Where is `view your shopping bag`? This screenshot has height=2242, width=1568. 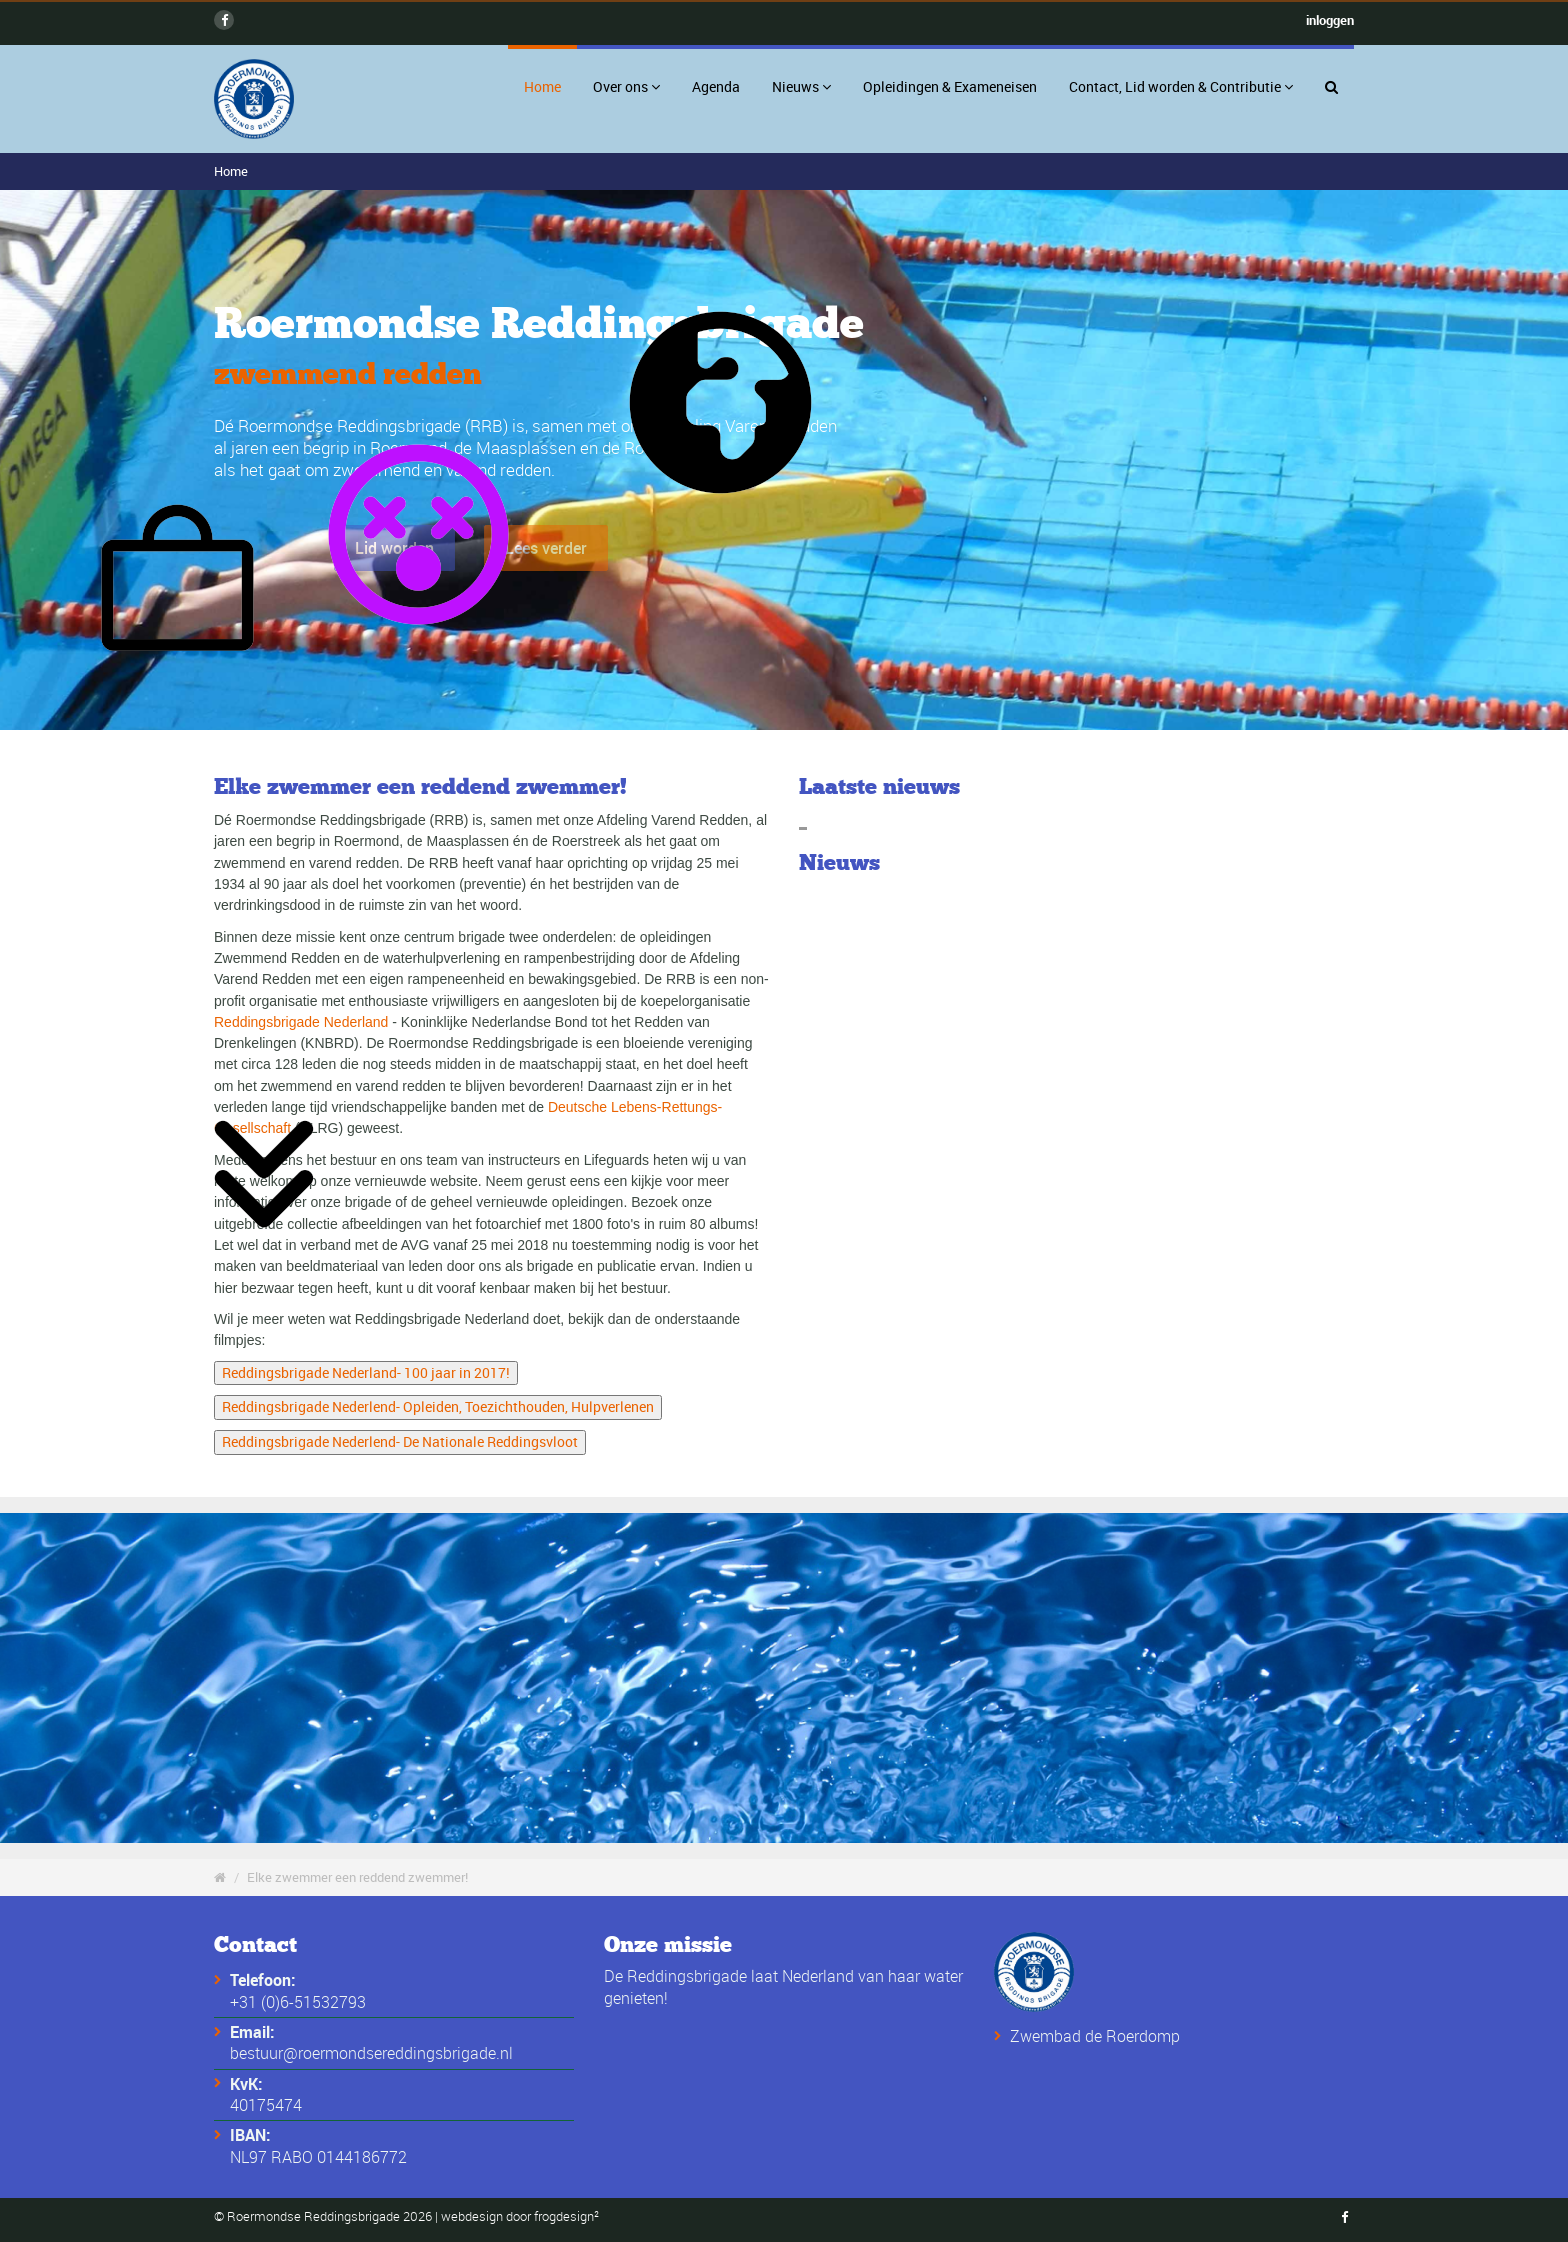
view your shopping bag is located at coordinates (177, 586).